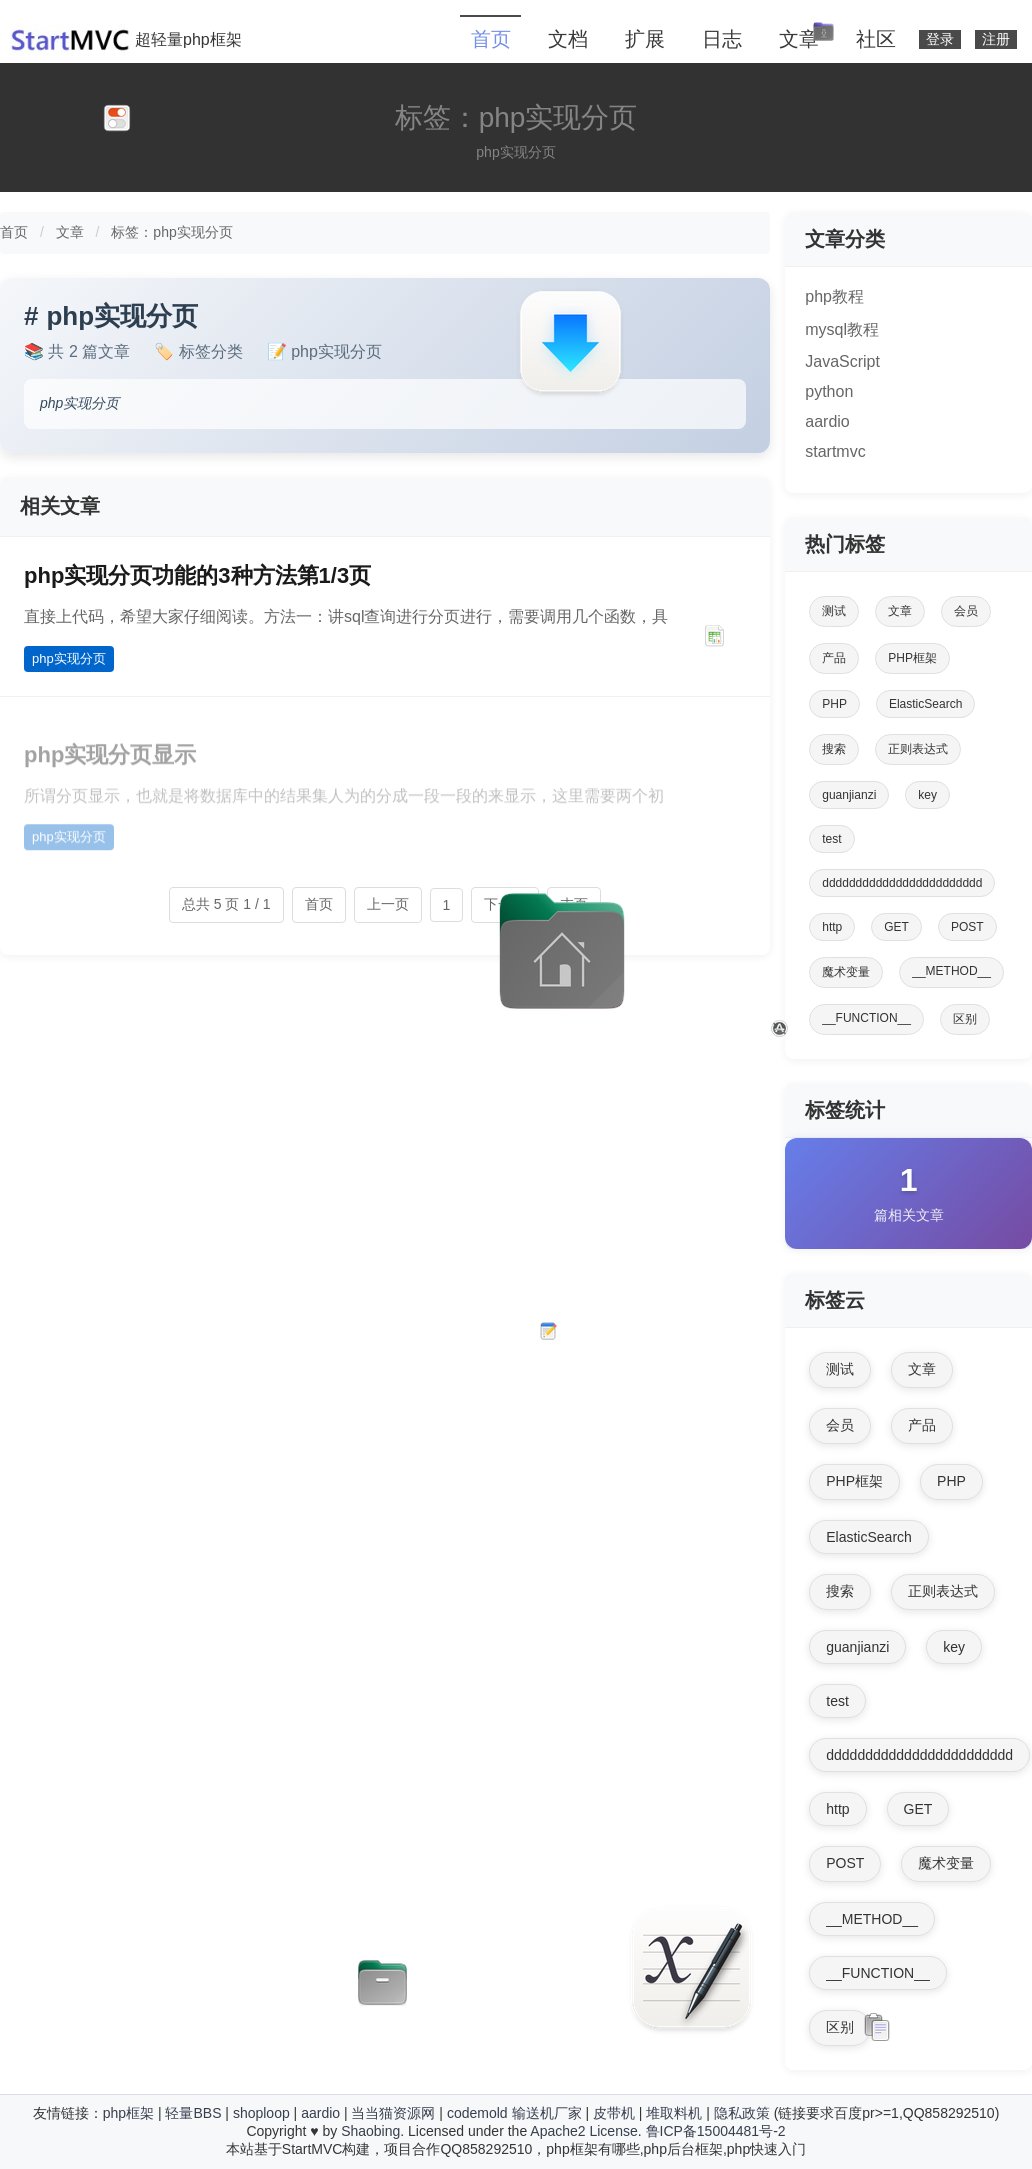  I want to click on open gnome tweaks application, so click(117, 118).